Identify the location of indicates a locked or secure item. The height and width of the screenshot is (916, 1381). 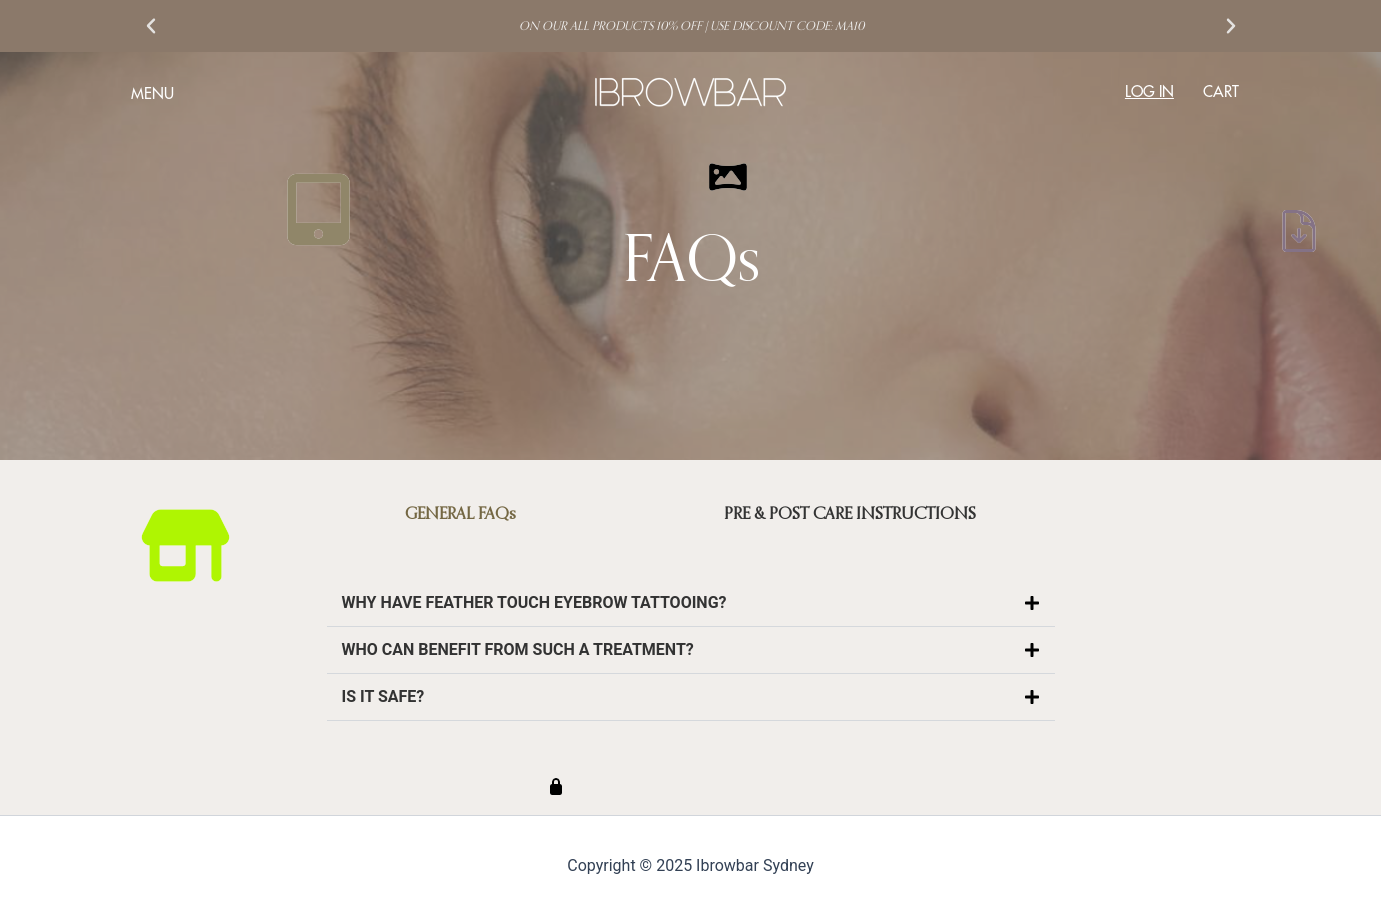
(556, 787).